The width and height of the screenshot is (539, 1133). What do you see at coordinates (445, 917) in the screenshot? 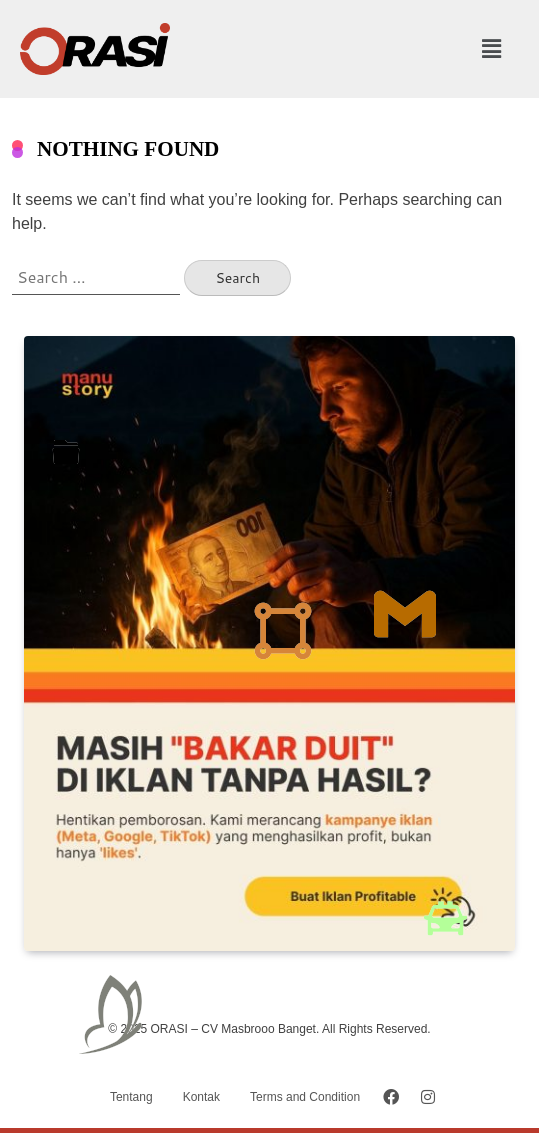
I see `view nearby police stations or services` at bounding box center [445, 917].